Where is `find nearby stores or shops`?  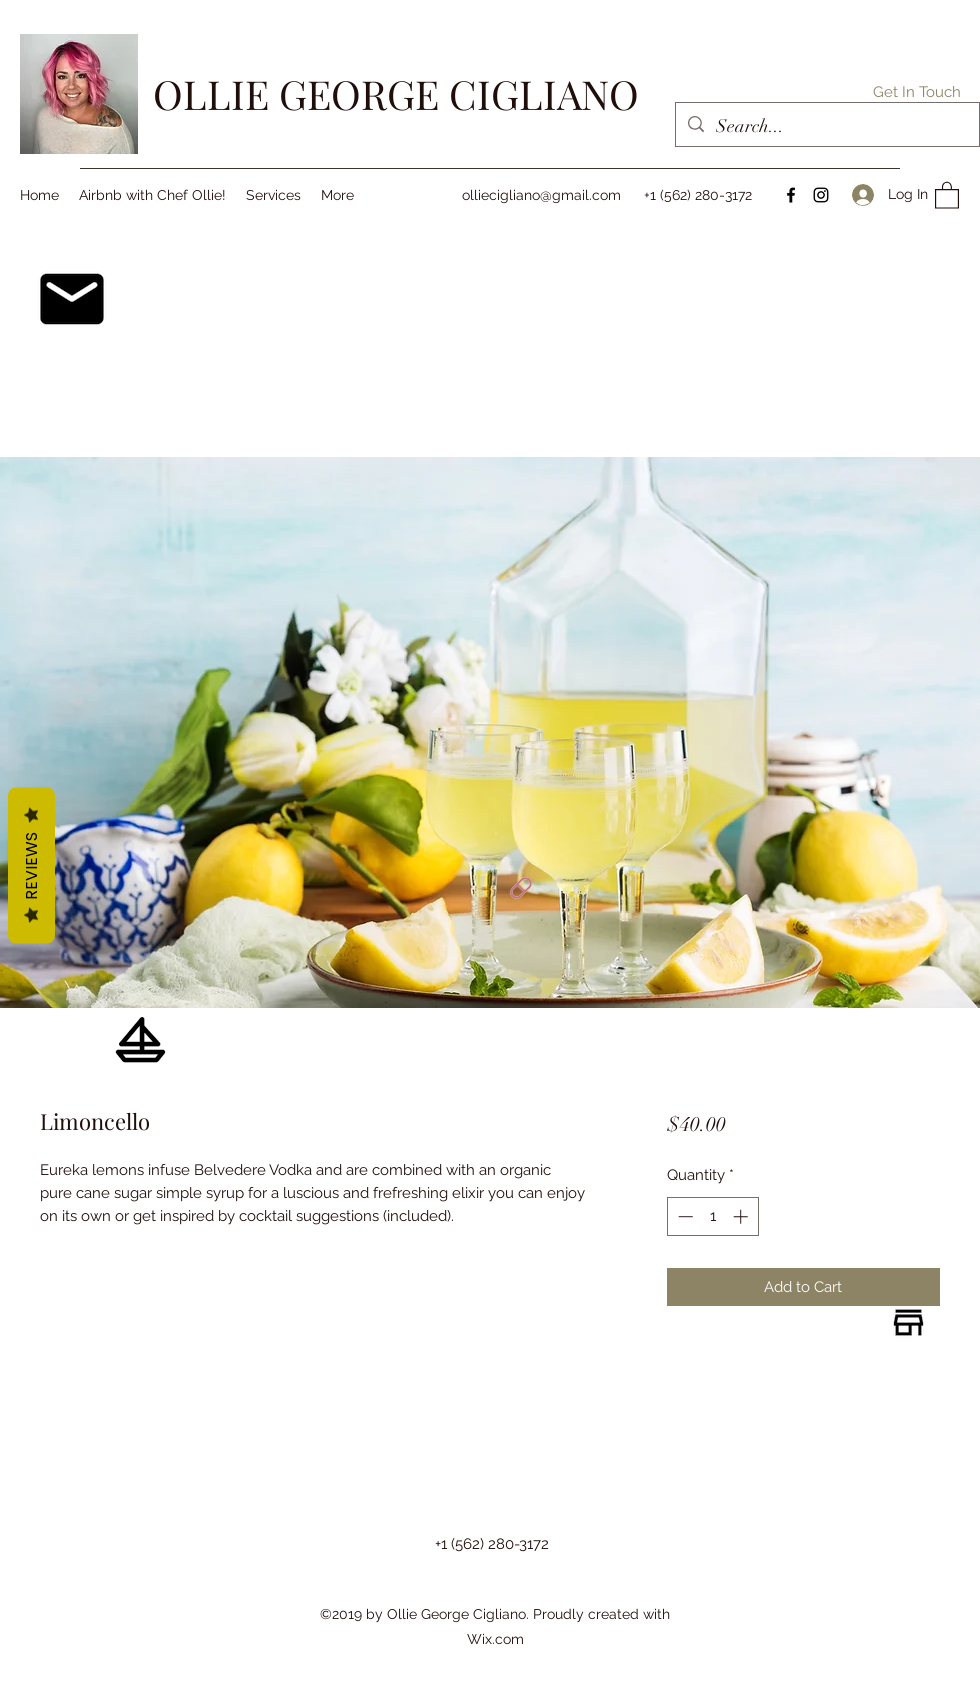
find nearby stores or shops is located at coordinates (908, 1322).